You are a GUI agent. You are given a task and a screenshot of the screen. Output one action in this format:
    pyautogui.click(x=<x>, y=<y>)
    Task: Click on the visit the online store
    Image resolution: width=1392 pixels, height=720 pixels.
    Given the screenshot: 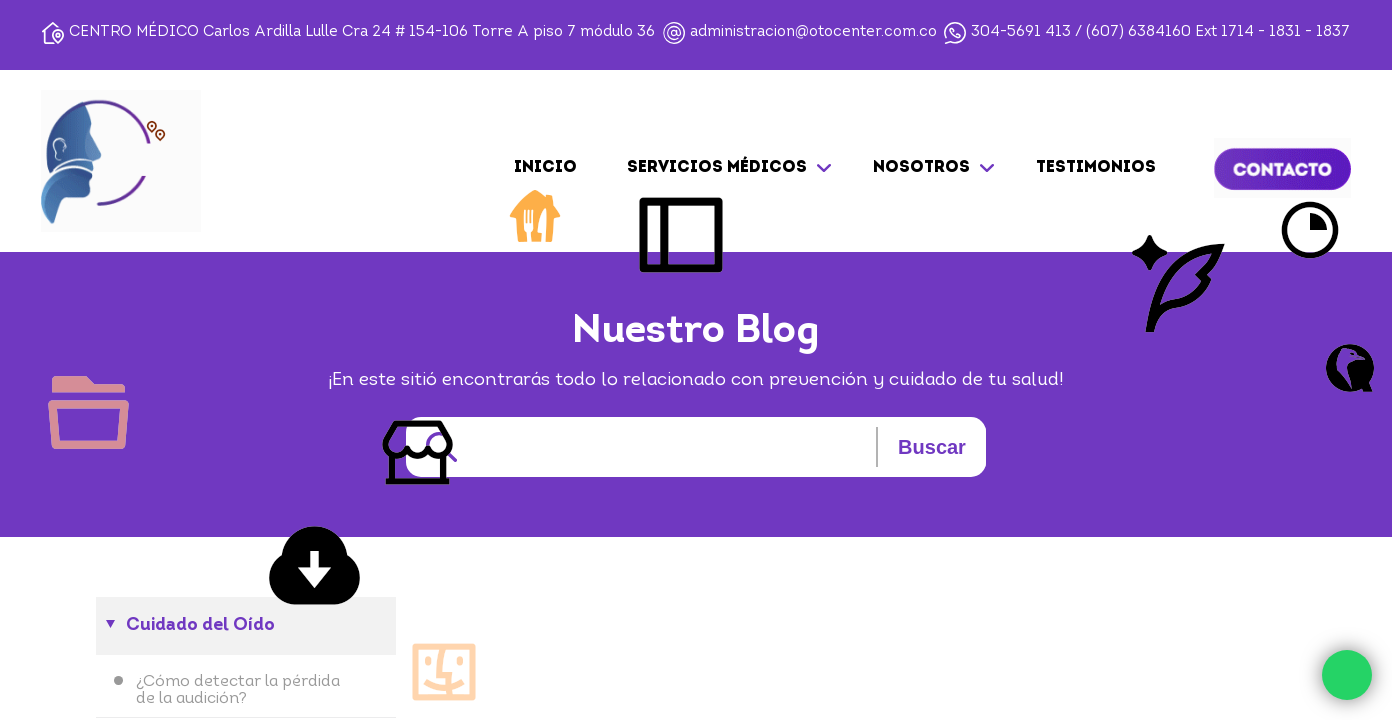 What is the action you would take?
    pyautogui.click(x=417, y=452)
    